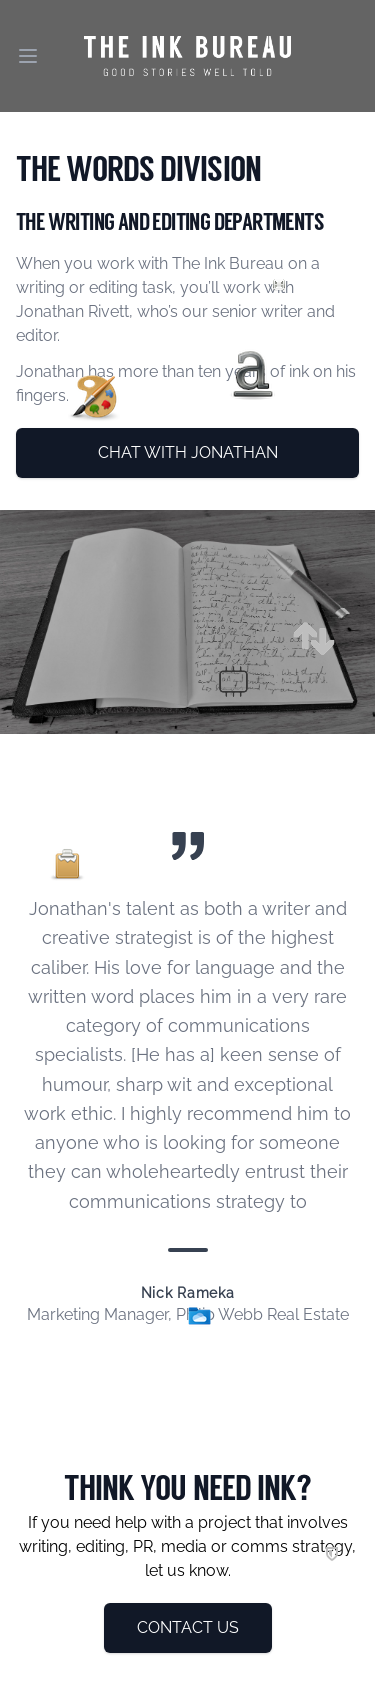 This screenshot has height=1705, width=375. What do you see at coordinates (279, 284) in the screenshot?
I see `fit content to window` at bounding box center [279, 284].